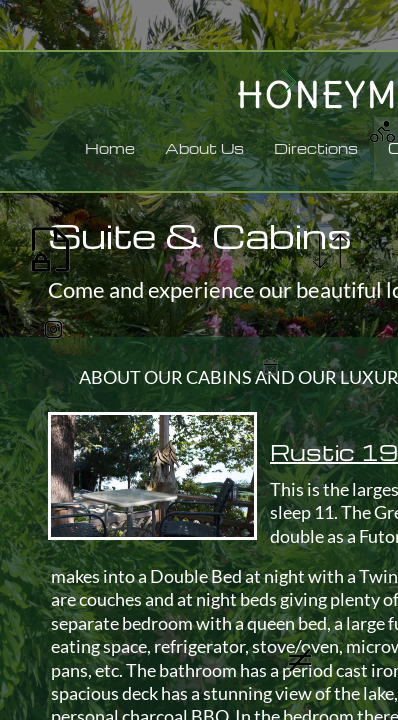 This screenshot has width=398, height=720. Describe the element at coordinates (330, 251) in the screenshot. I see `sort items in ascending or descending order` at that location.